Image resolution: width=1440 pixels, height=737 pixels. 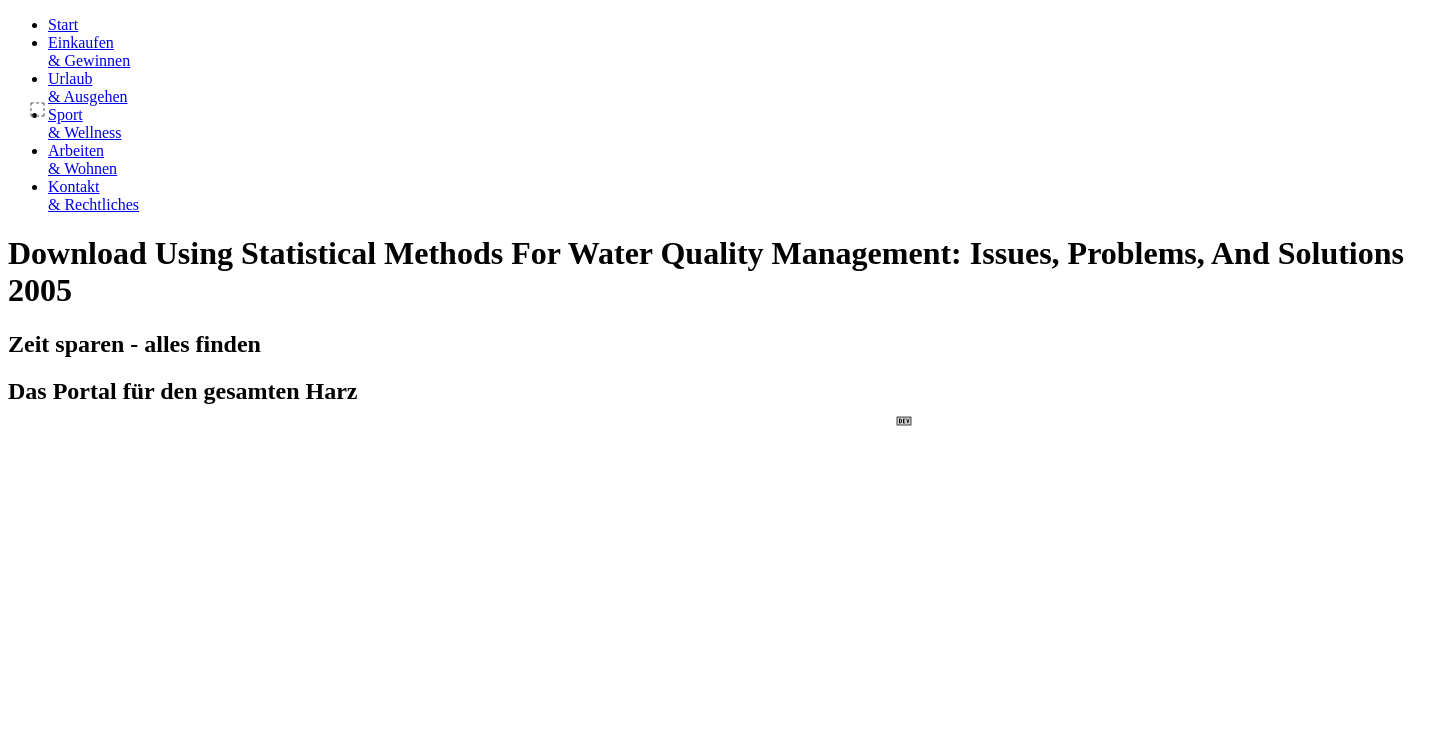 I want to click on visit DEV Community profile or article, so click(x=904, y=421).